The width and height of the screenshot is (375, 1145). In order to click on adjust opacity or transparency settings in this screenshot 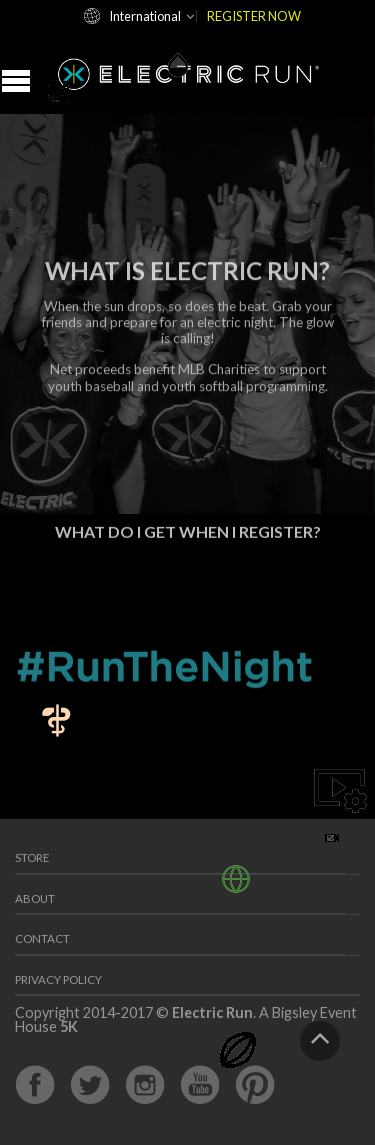, I will do `click(178, 65)`.